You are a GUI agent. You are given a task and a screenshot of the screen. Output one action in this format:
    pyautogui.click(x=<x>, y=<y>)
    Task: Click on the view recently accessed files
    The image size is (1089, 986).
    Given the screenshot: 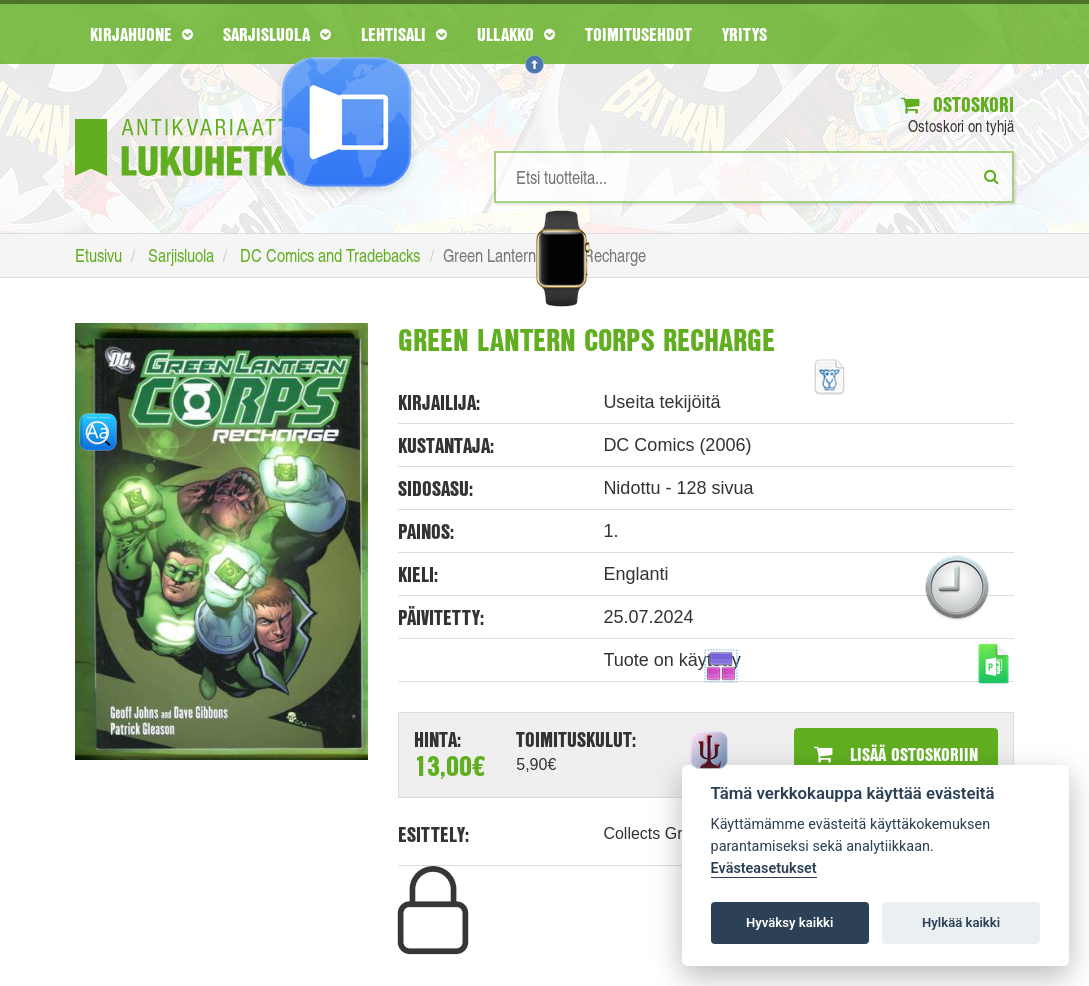 What is the action you would take?
    pyautogui.click(x=957, y=587)
    